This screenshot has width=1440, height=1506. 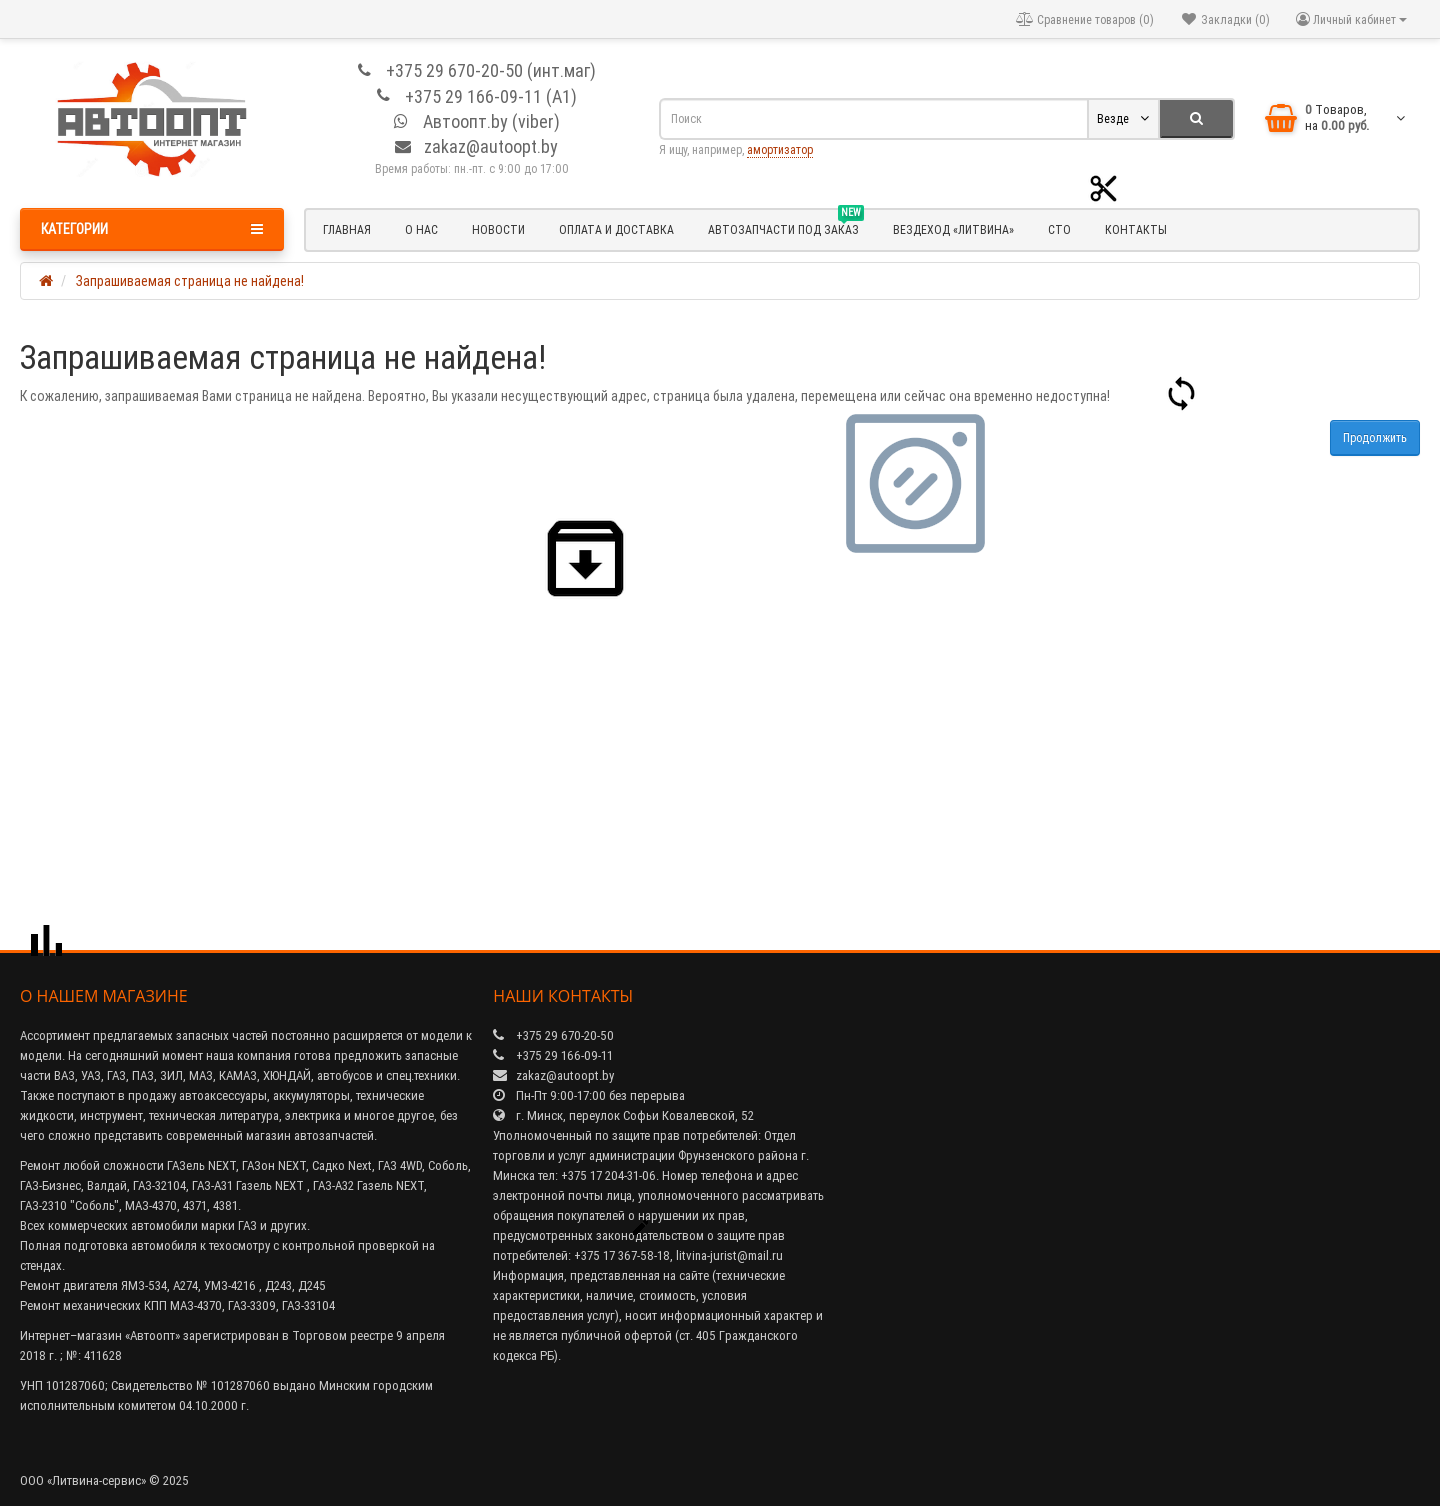 What do you see at coordinates (585, 558) in the screenshot?
I see `archive this item` at bounding box center [585, 558].